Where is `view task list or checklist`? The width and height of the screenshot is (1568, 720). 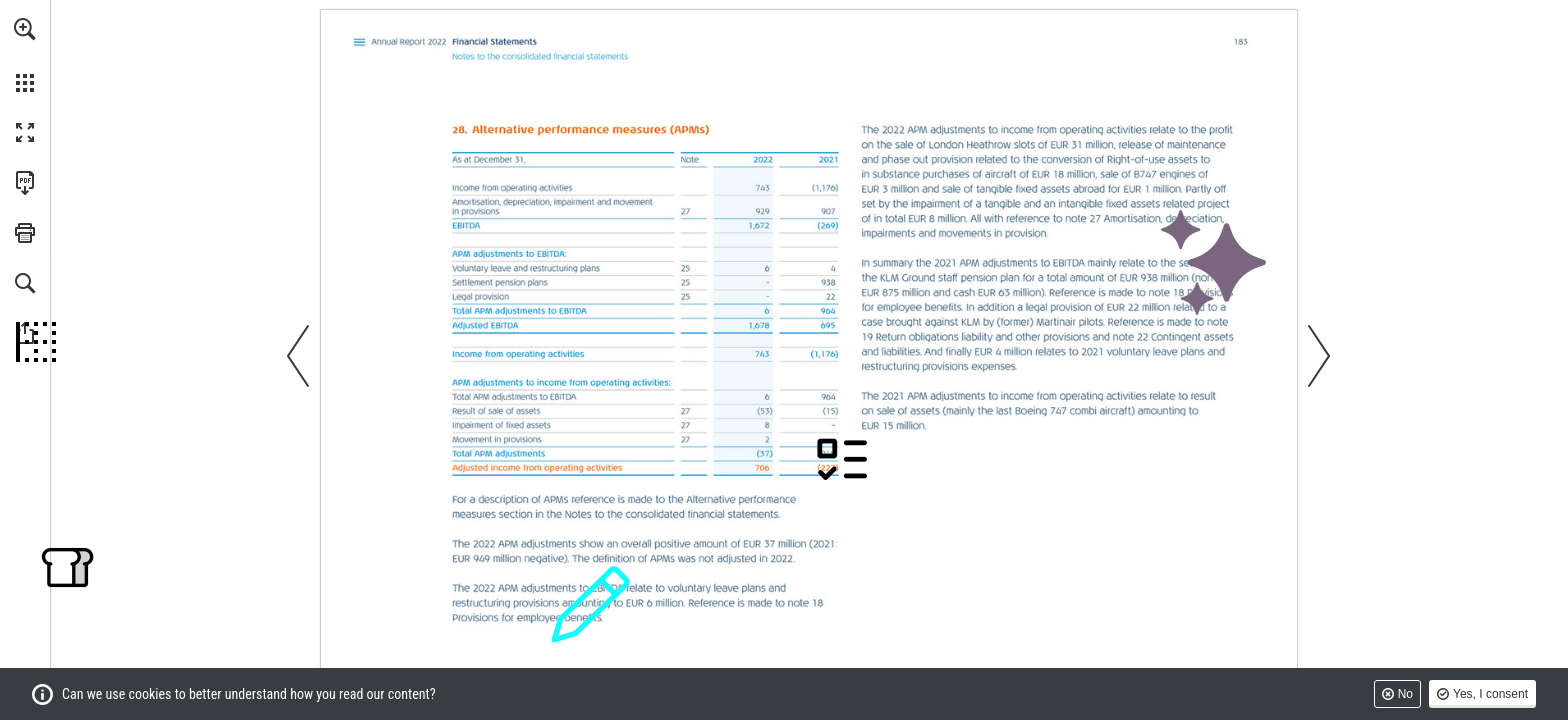 view task list or checklist is located at coordinates (840, 458).